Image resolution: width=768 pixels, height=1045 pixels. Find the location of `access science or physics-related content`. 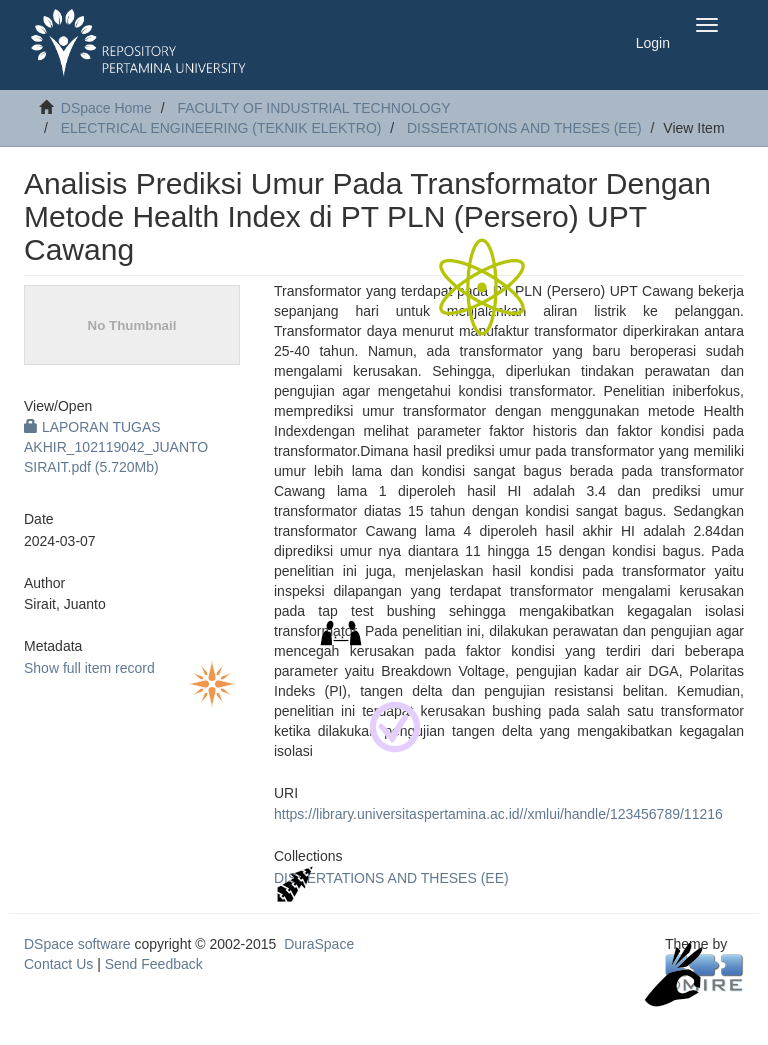

access science or physics-related content is located at coordinates (482, 287).